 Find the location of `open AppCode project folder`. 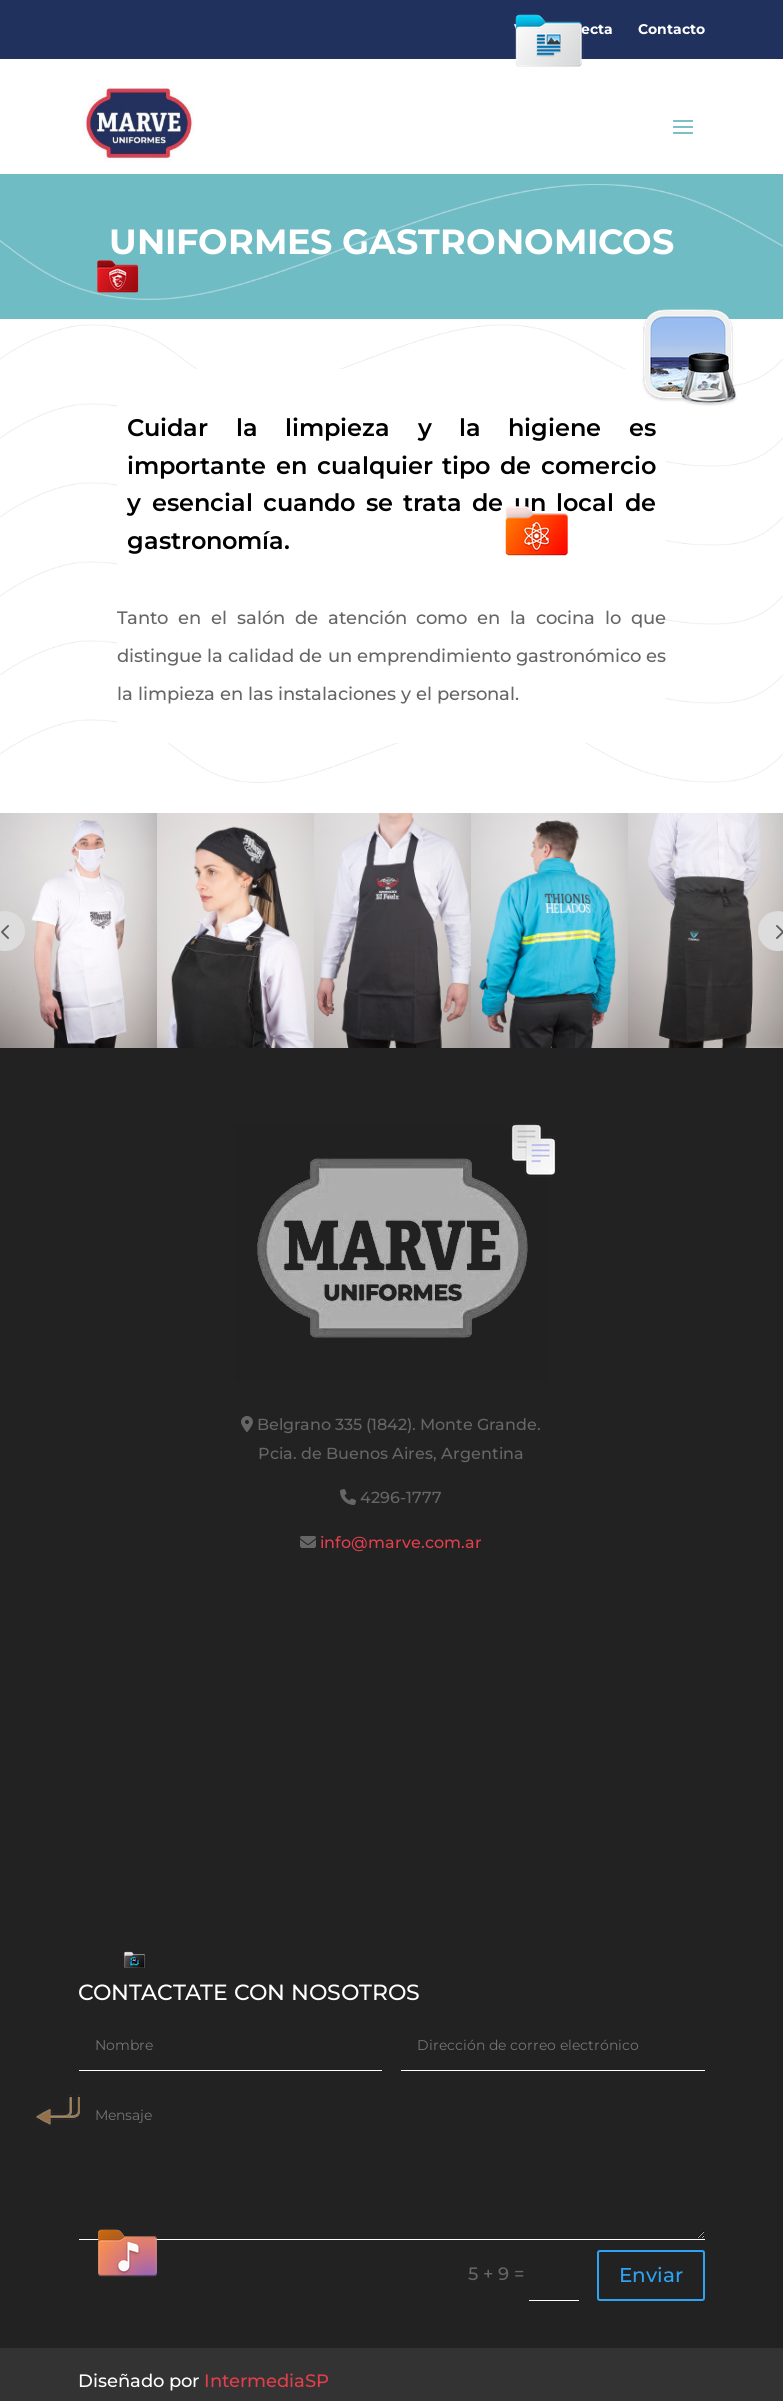

open AppCode project folder is located at coordinates (134, 1960).